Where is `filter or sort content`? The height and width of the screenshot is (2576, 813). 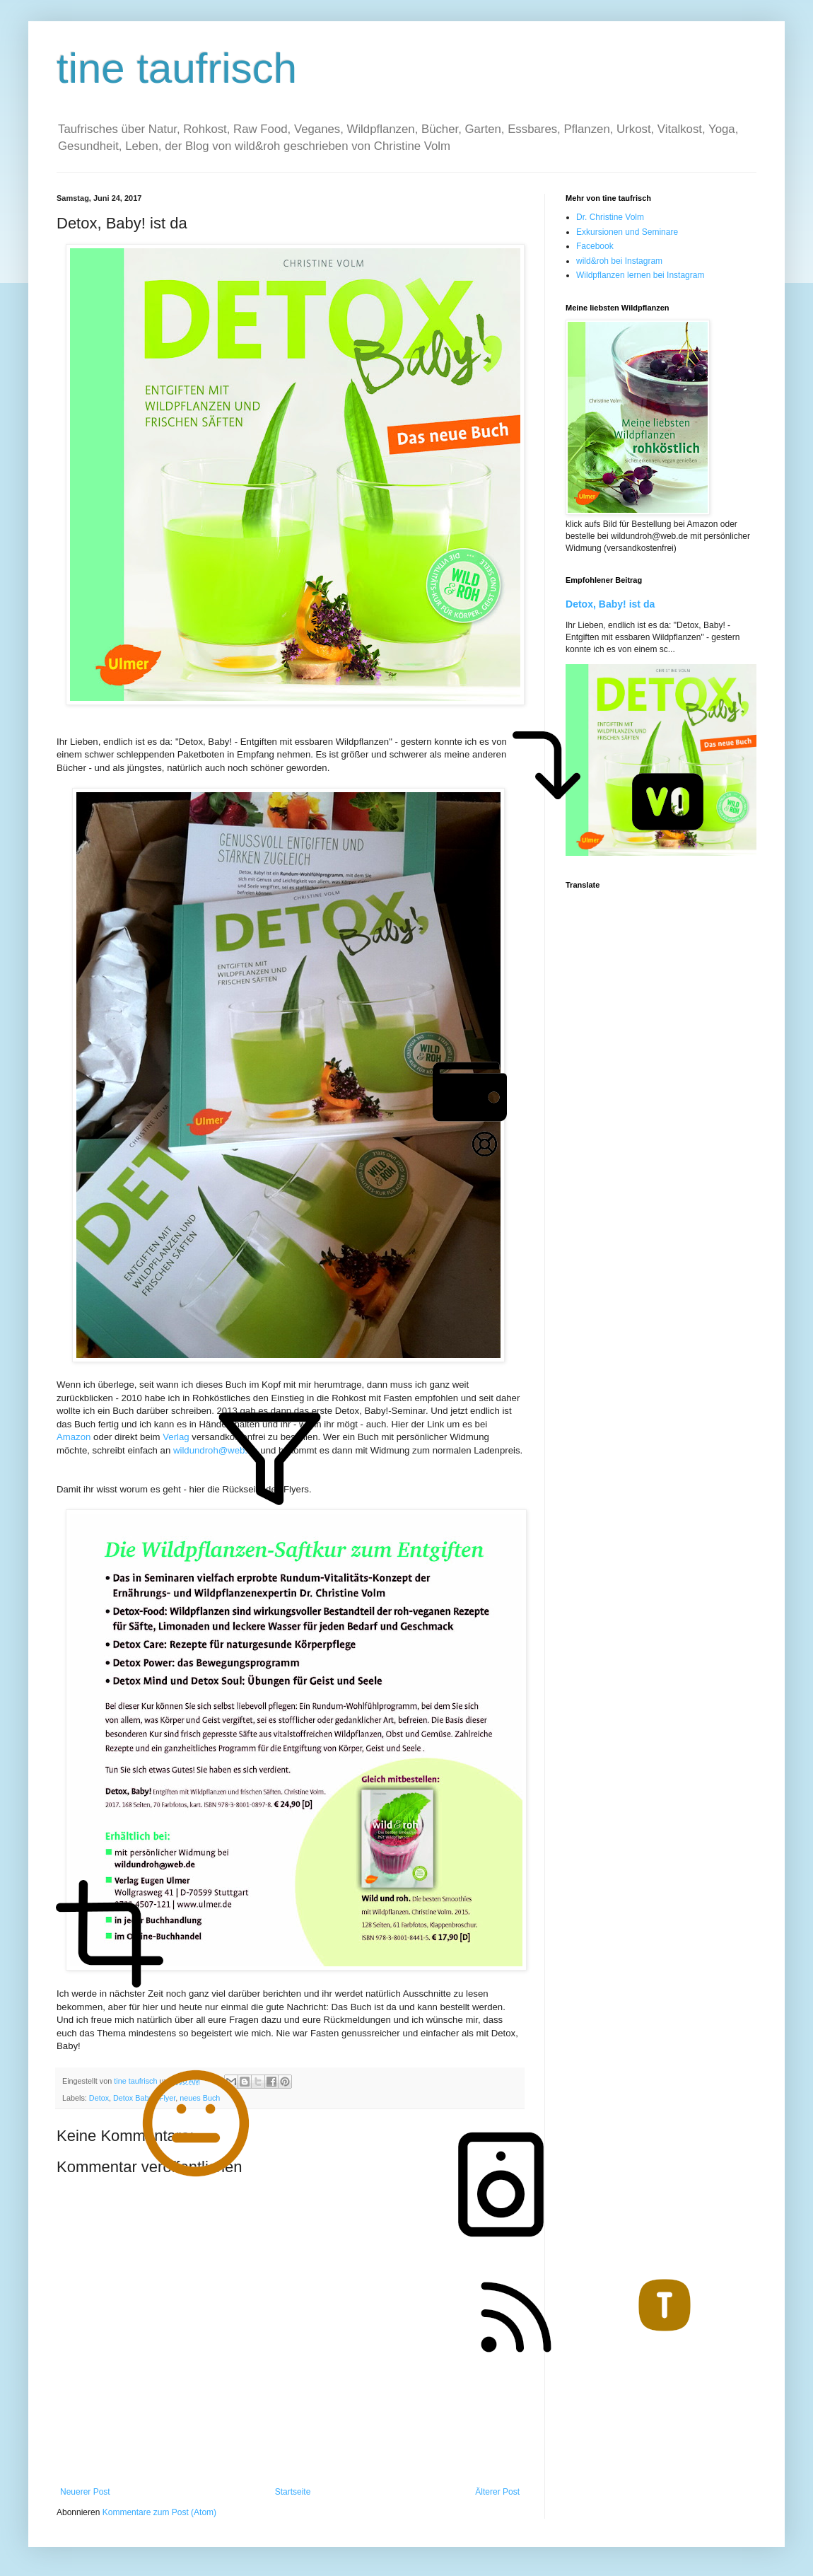
filter or sort content is located at coordinates (269, 1458).